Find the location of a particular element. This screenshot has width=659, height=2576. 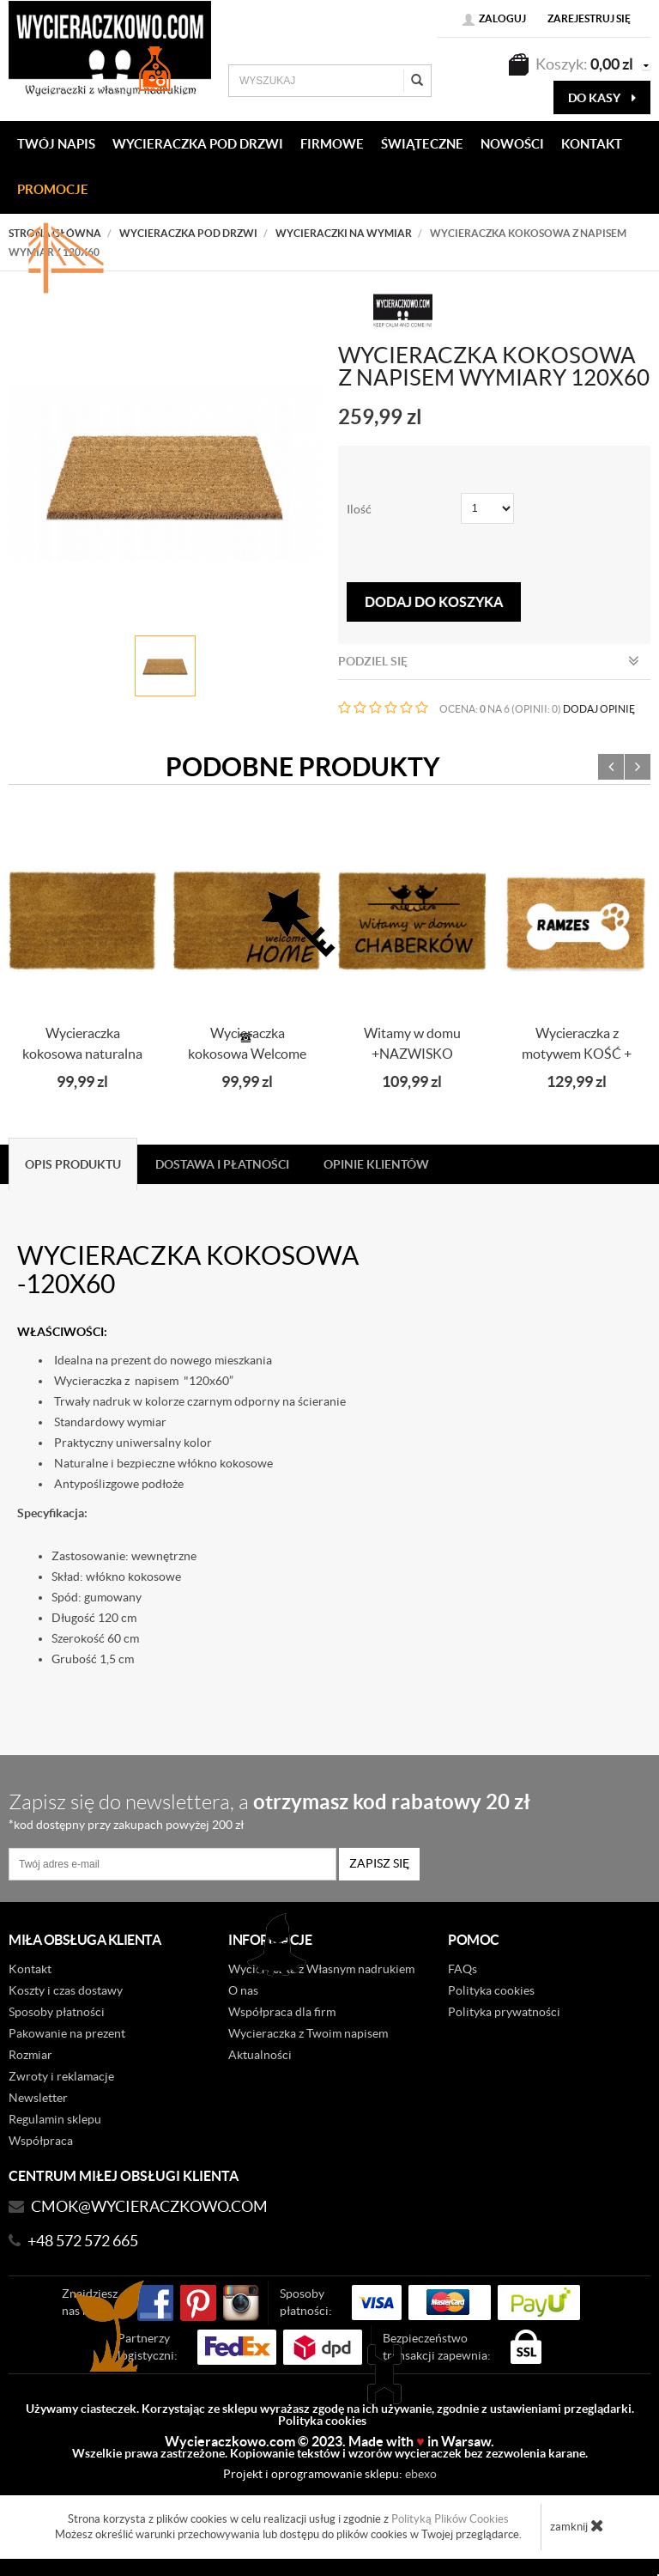

contact customer support via phone is located at coordinates (245, 1037).